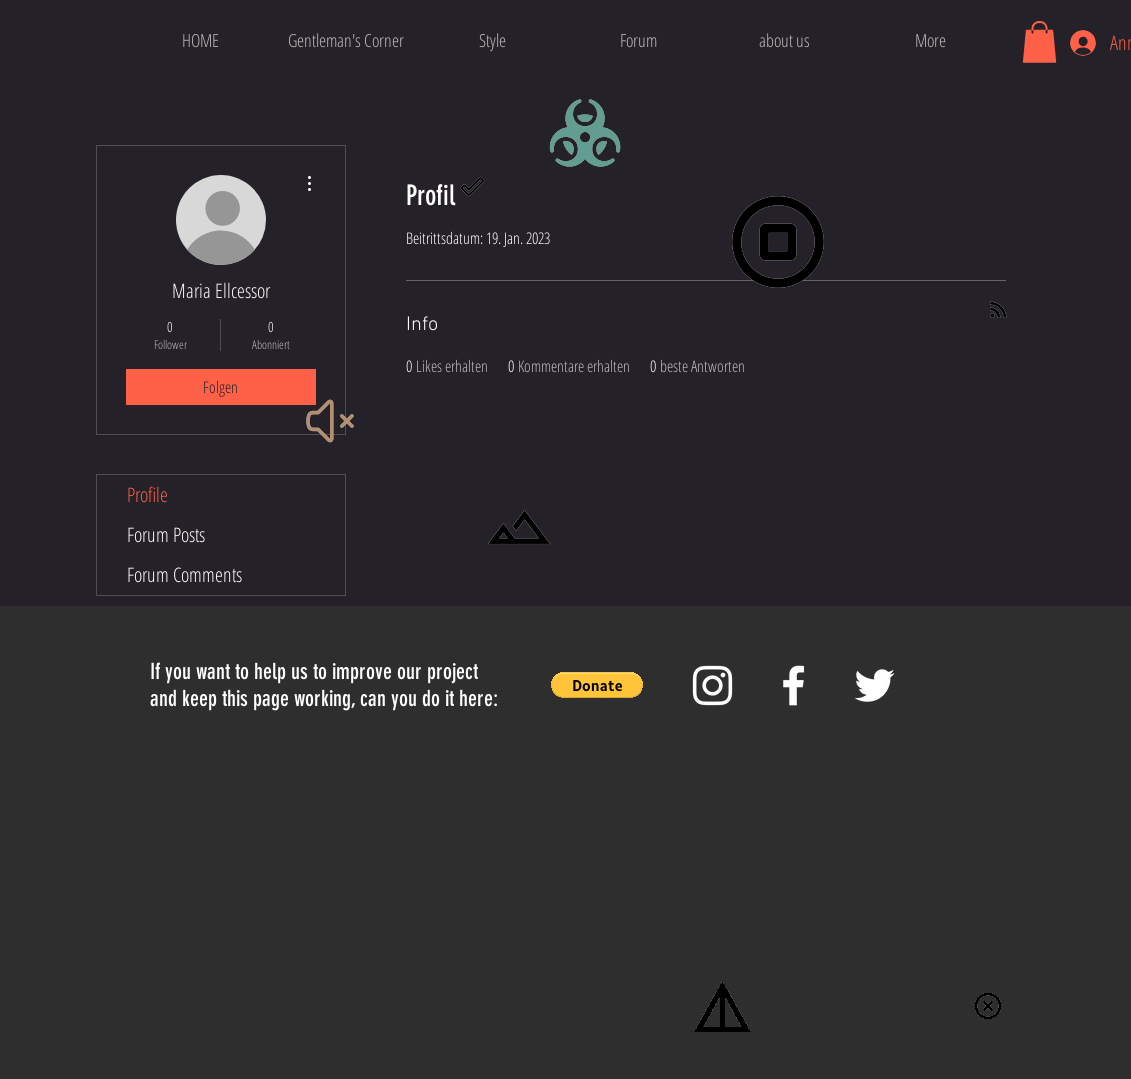  What do you see at coordinates (472, 186) in the screenshot?
I see `task completed successfully` at bounding box center [472, 186].